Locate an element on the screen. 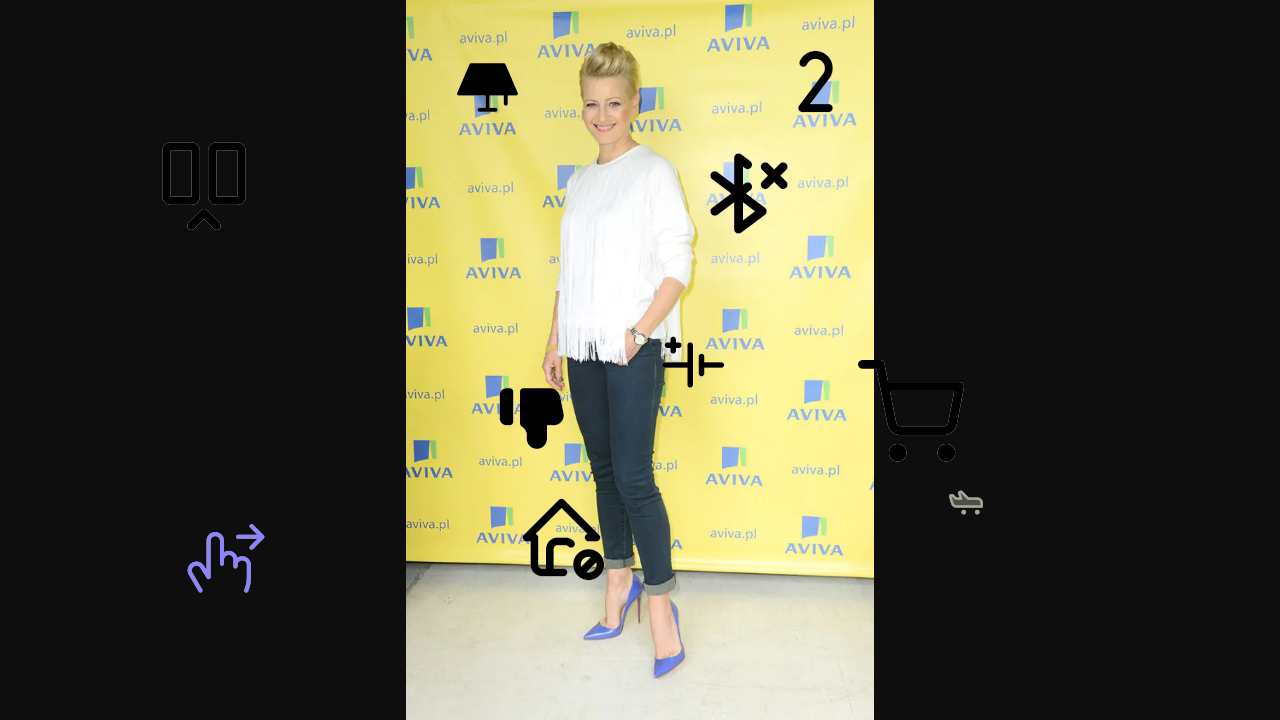 This screenshot has width=1280, height=720. cancel home or residence selection is located at coordinates (561, 537).